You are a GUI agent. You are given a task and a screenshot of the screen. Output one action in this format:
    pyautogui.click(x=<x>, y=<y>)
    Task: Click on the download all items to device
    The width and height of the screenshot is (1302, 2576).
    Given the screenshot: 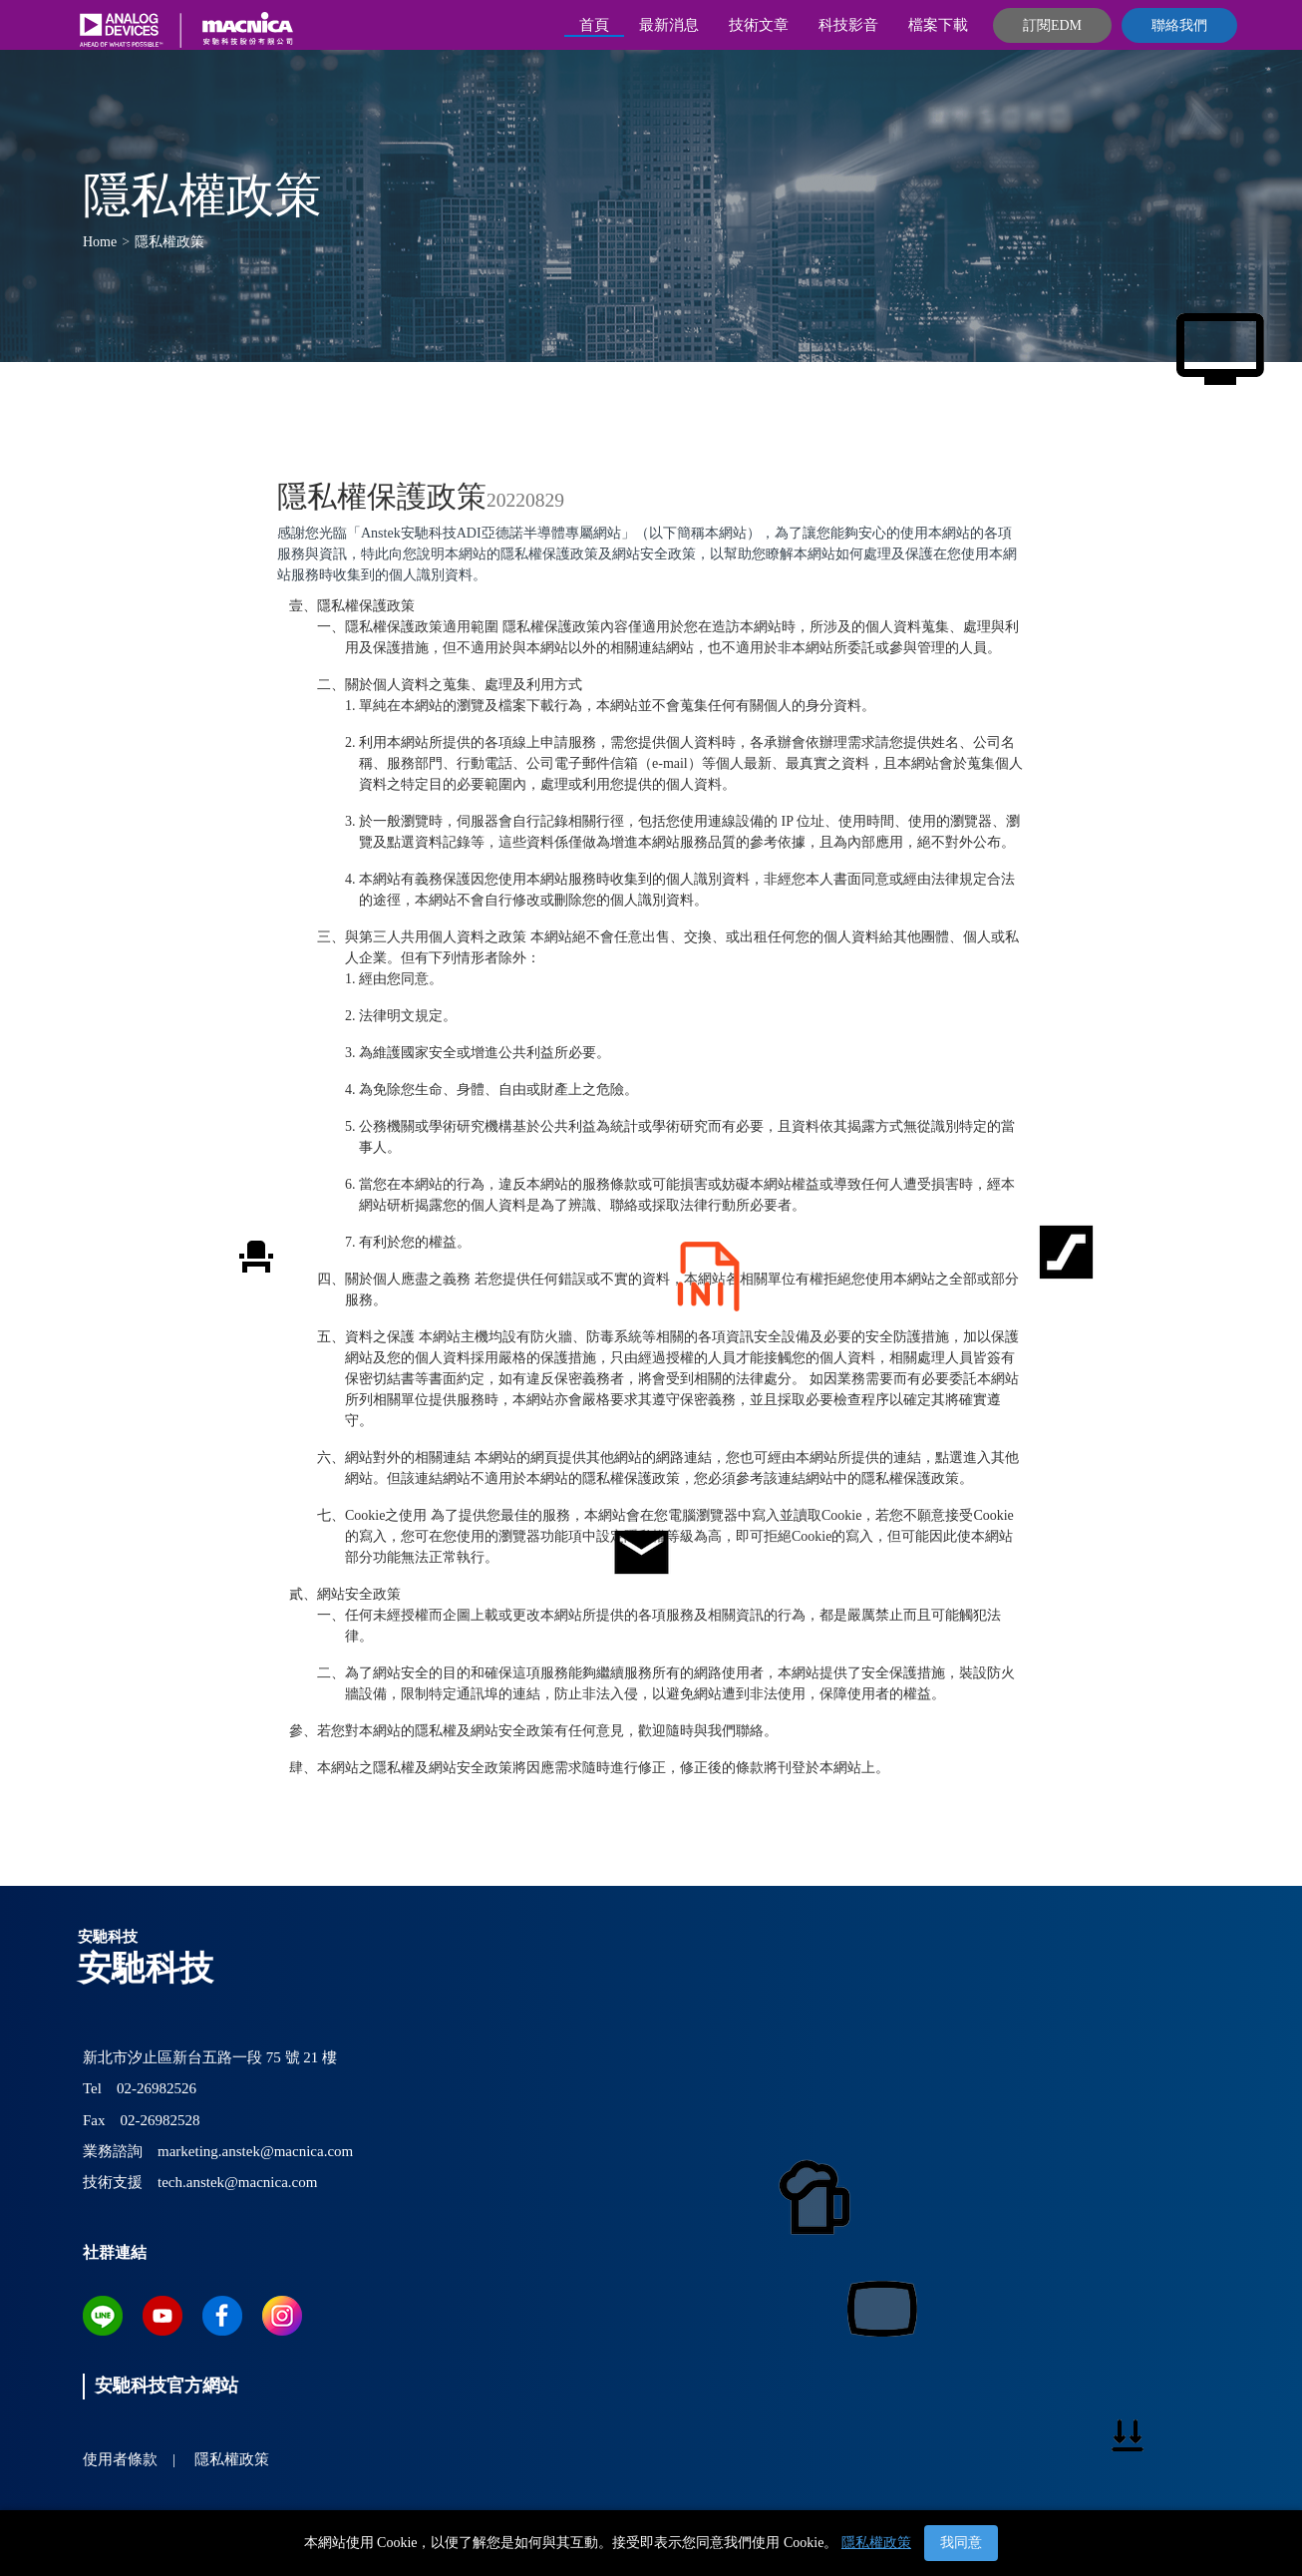 What is the action you would take?
    pyautogui.click(x=1128, y=2435)
    